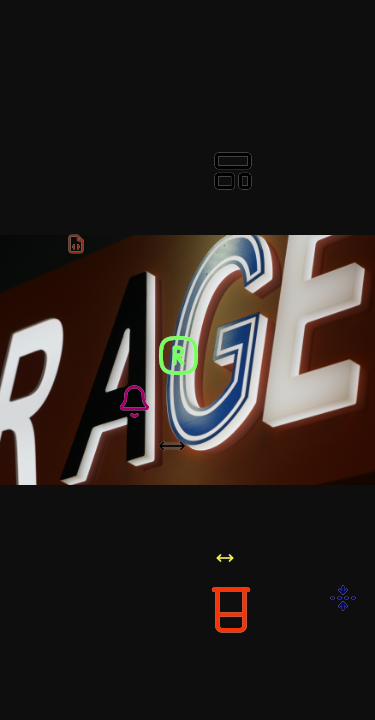 The height and width of the screenshot is (720, 375). I want to click on view notifications, so click(134, 401).